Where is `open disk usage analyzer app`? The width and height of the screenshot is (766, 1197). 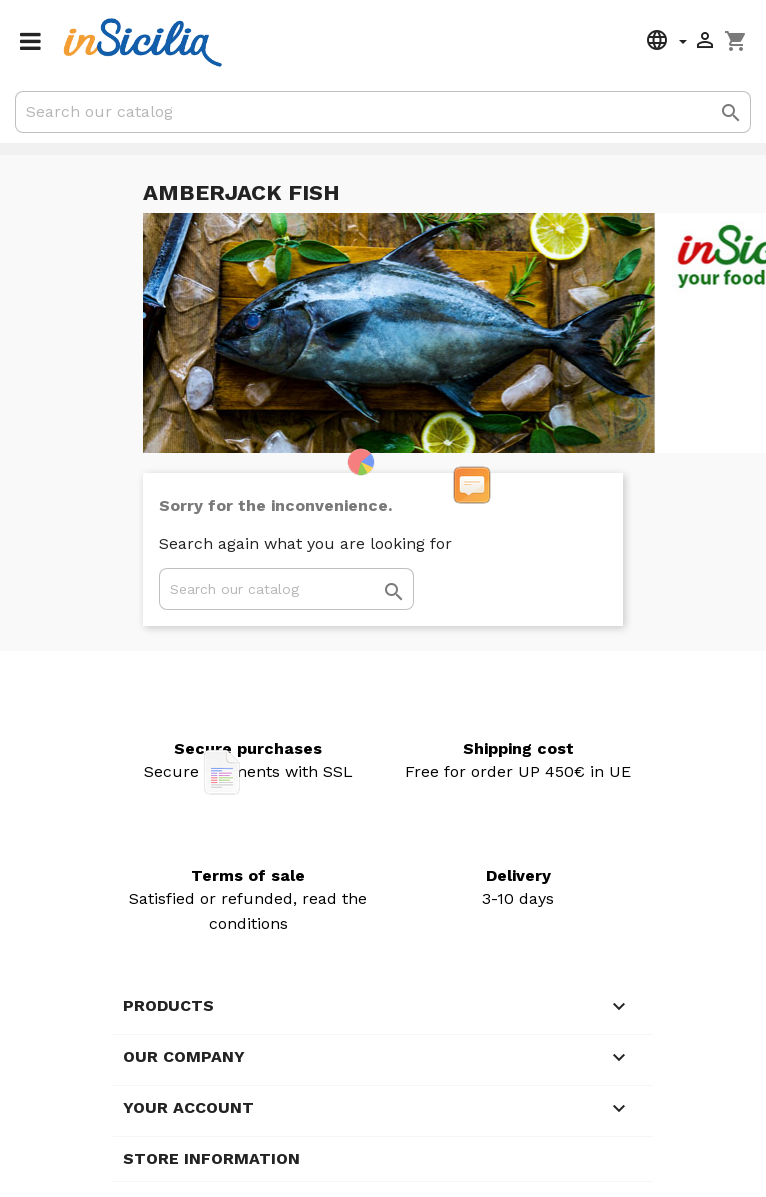
open disk usage analyzer app is located at coordinates (361, 462).